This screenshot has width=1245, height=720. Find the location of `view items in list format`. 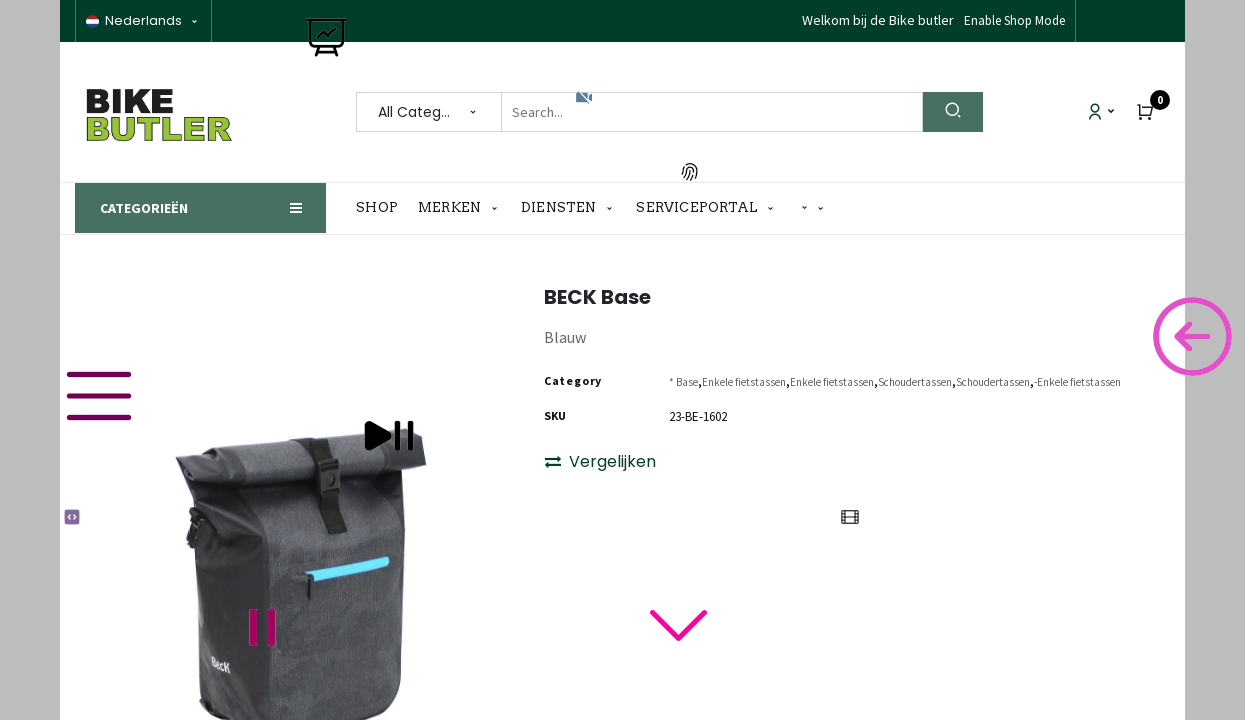

view items in list format is located at coordinates (99, 396).